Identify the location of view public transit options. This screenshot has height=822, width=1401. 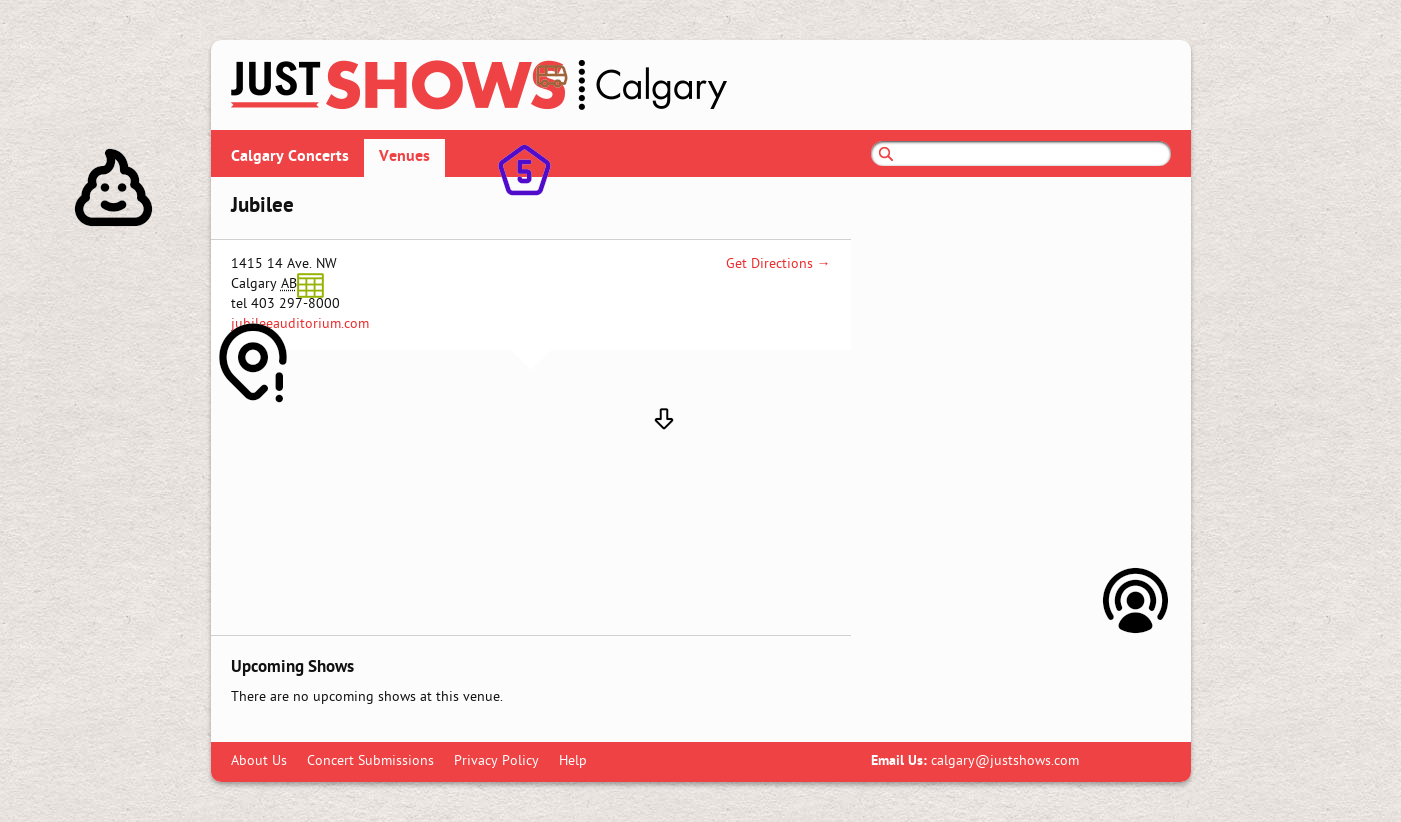
(552, 75).